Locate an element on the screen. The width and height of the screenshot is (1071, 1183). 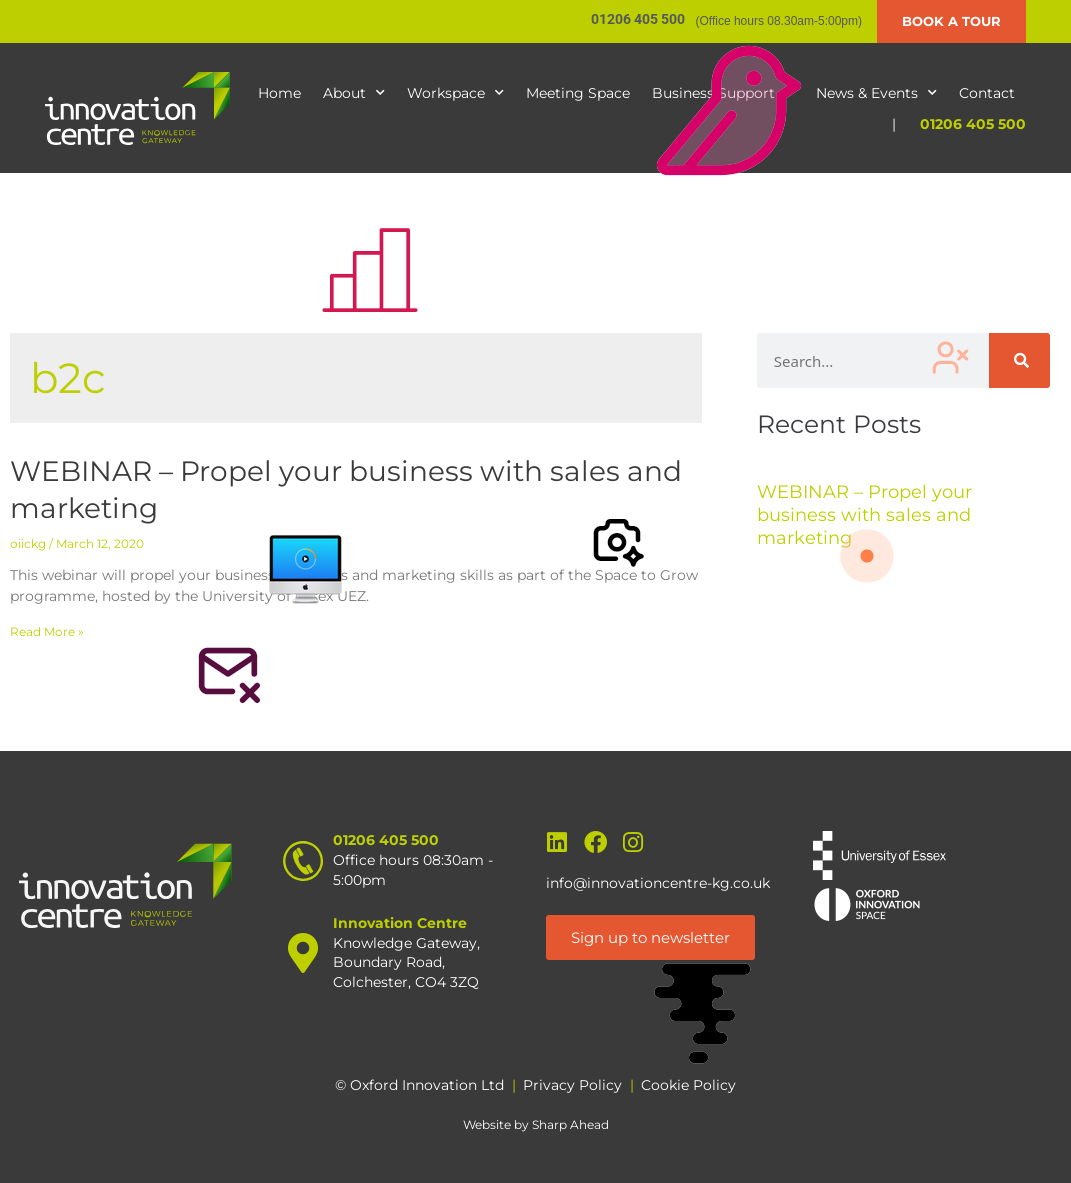
play video content on your television or monitor is located at coordinates (305, 569).